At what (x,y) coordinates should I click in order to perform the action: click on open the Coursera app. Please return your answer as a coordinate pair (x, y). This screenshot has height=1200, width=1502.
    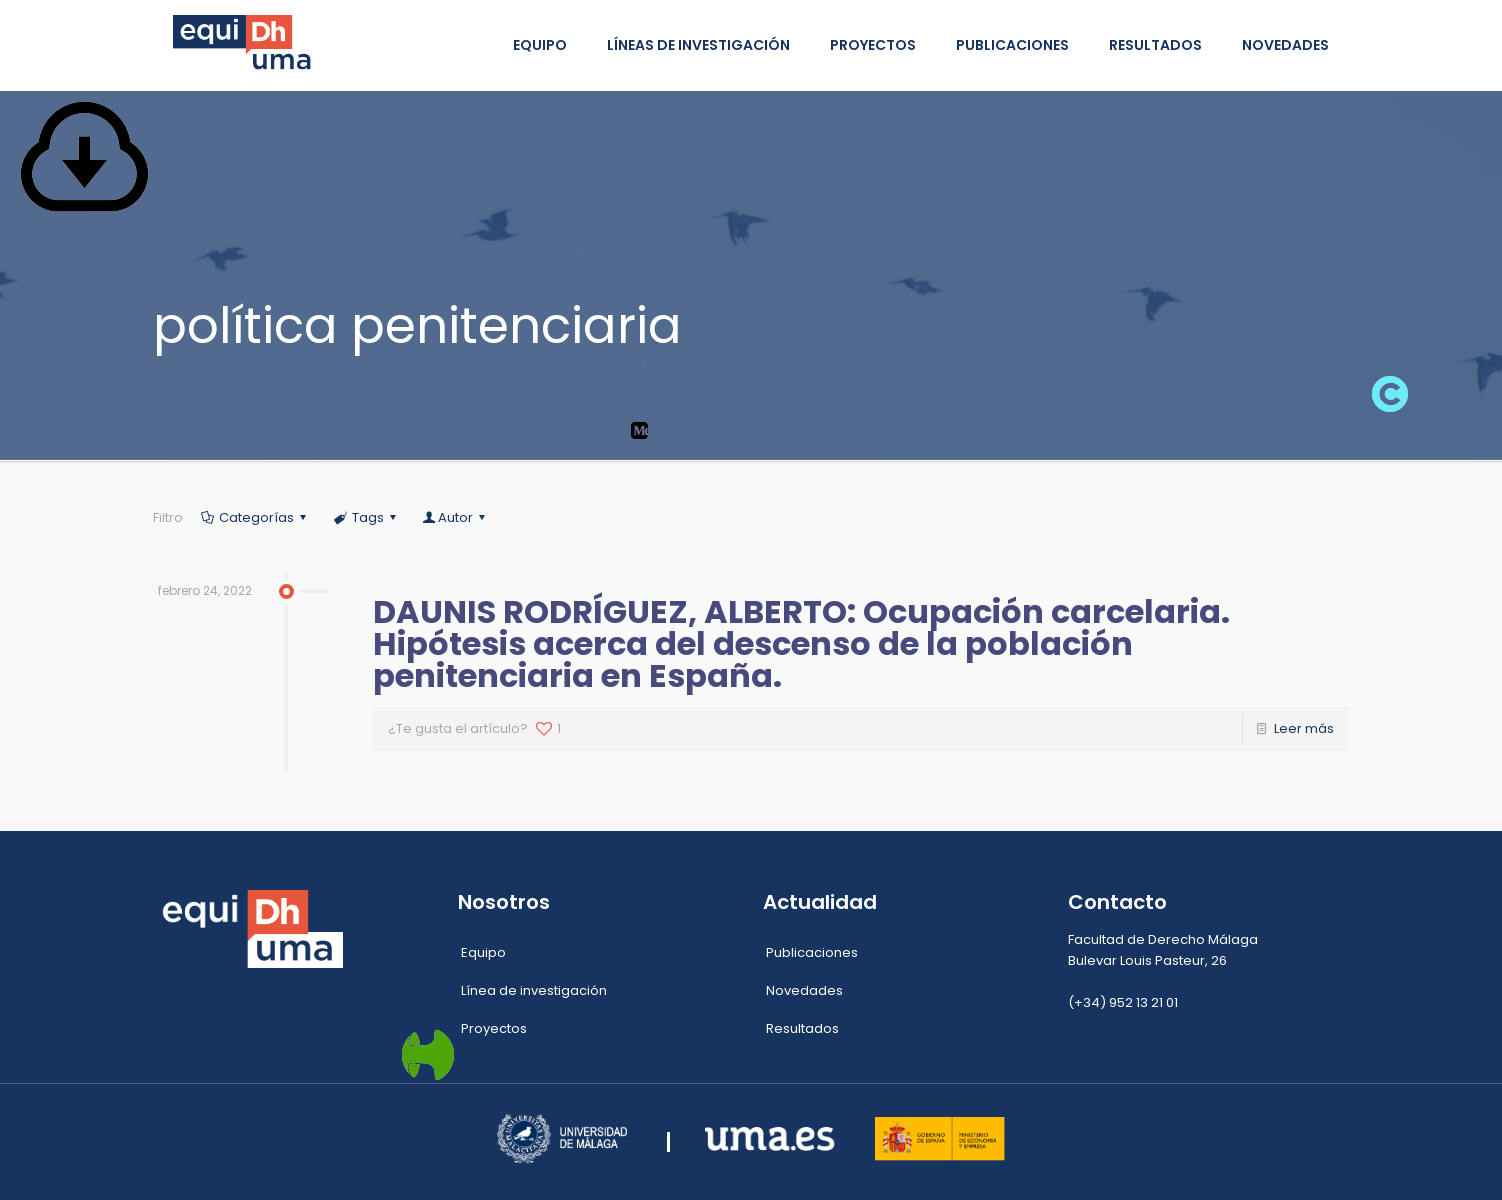
    Looking at the image, I should click on (1390, 394).